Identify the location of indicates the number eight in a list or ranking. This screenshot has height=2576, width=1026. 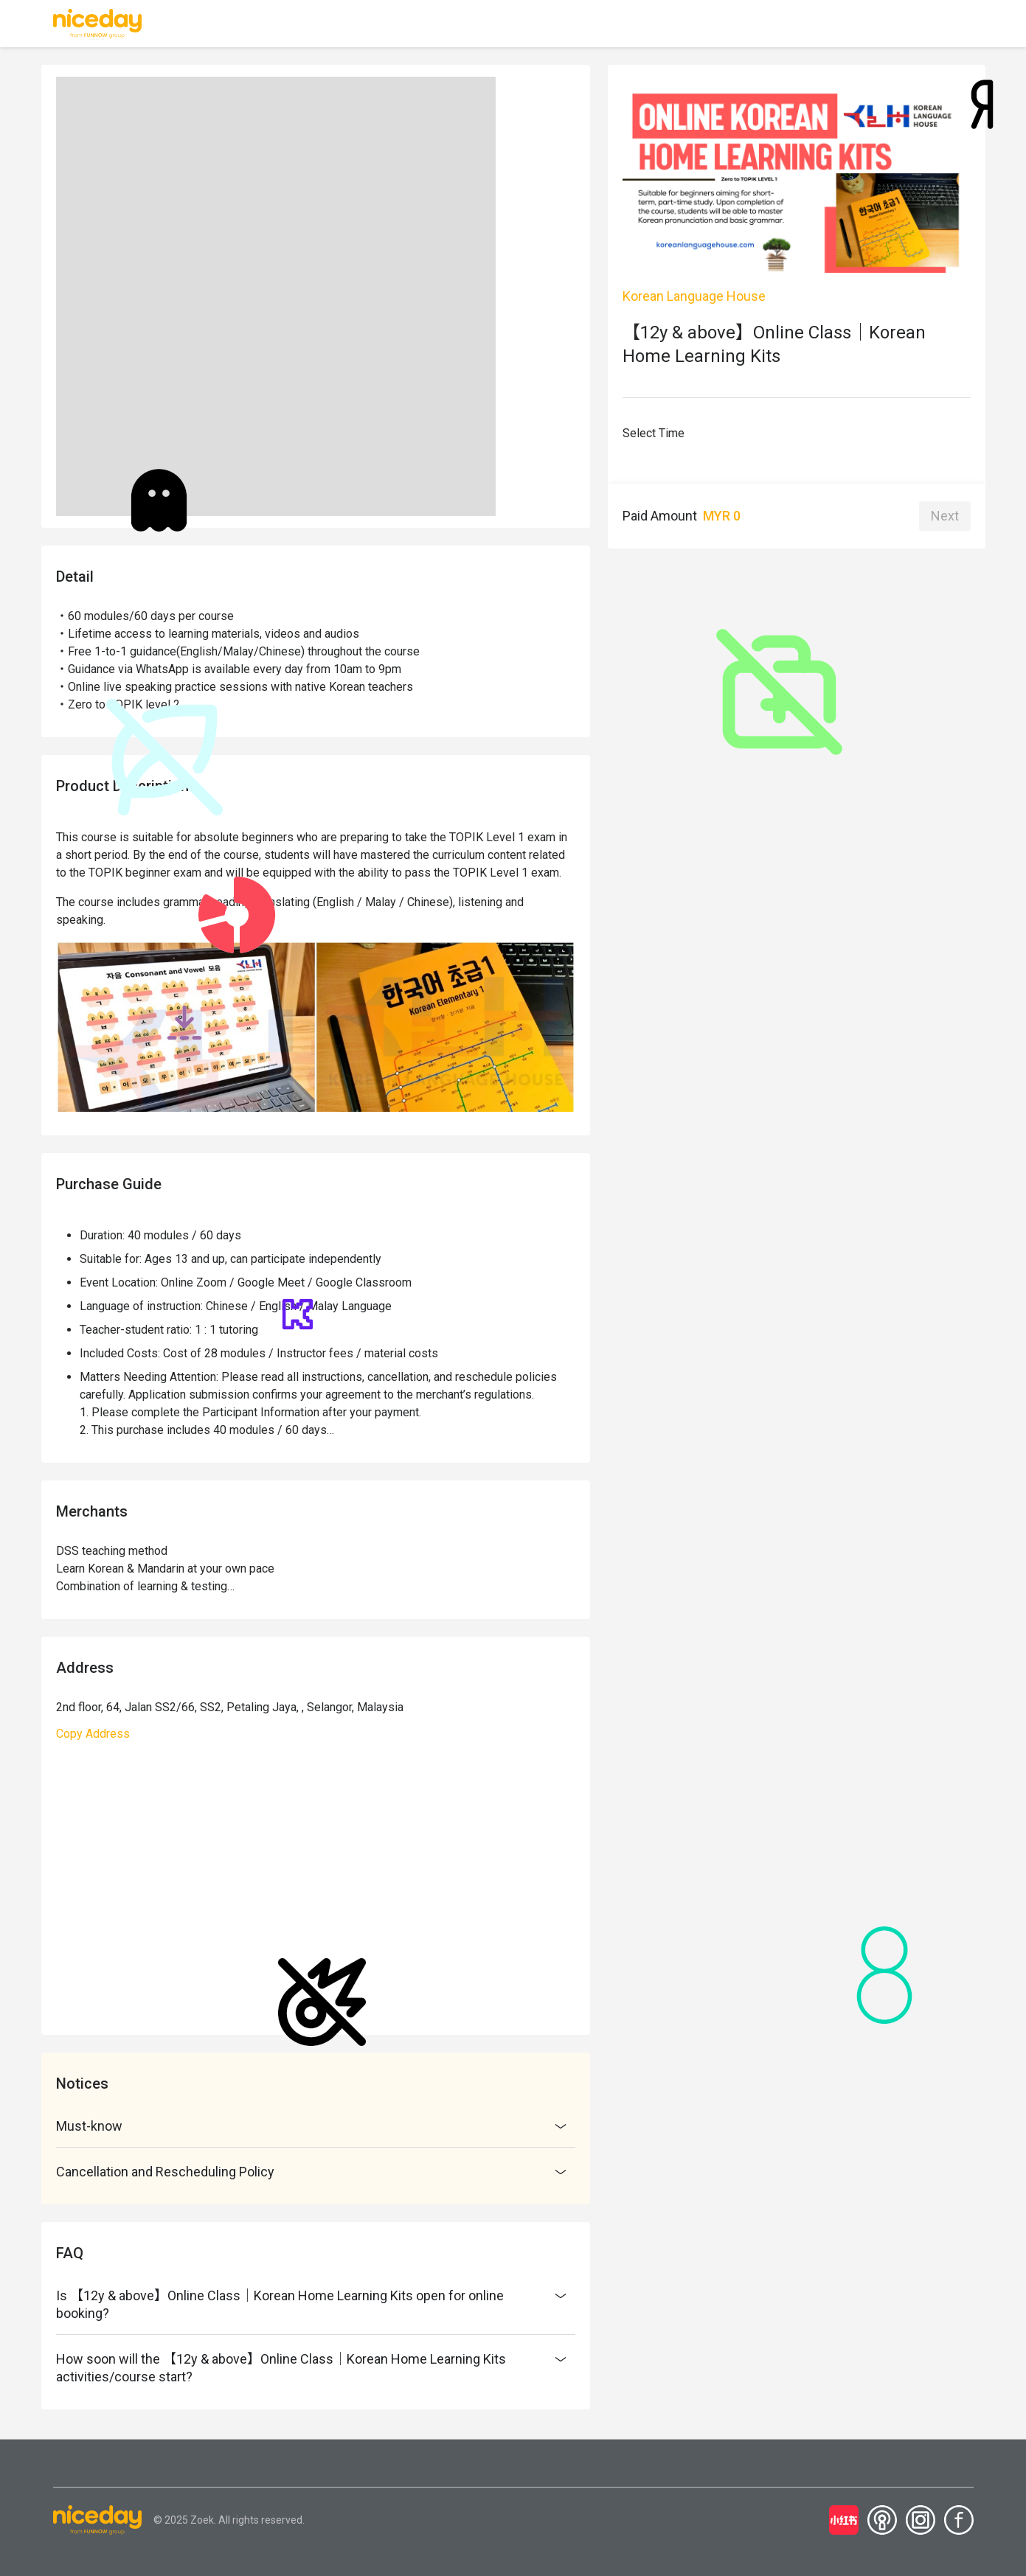
(884, 1975).